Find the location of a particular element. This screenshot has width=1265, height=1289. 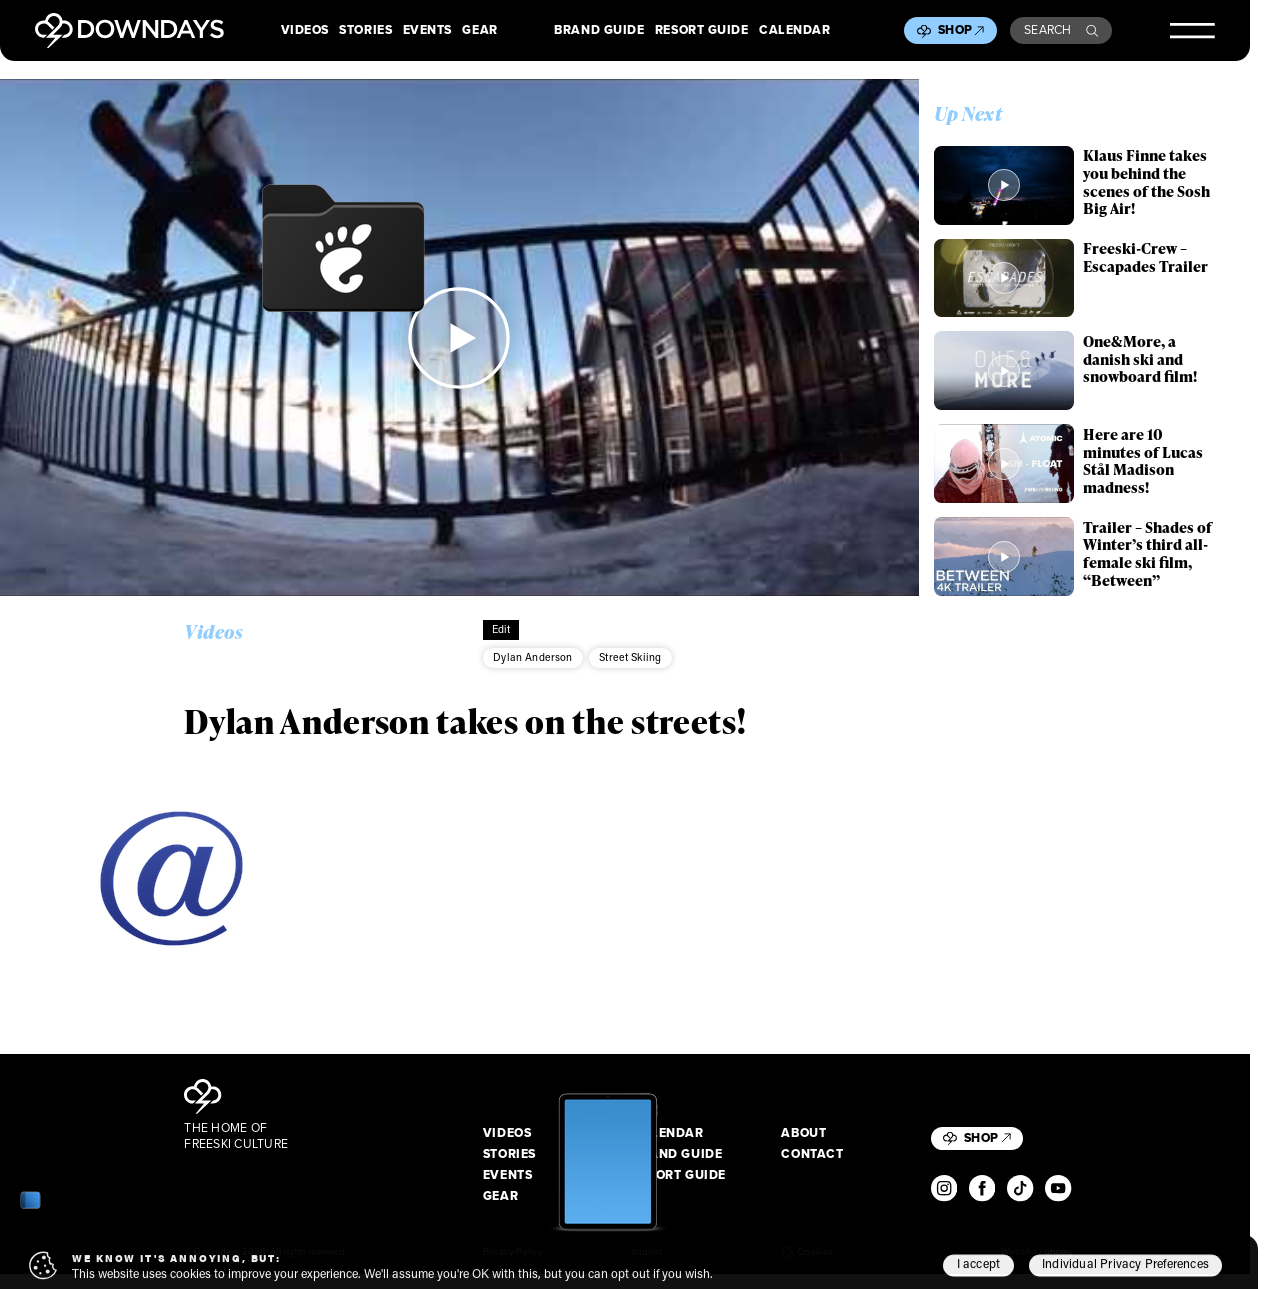

access your desktop folder is located at coordinates (30, 1199).